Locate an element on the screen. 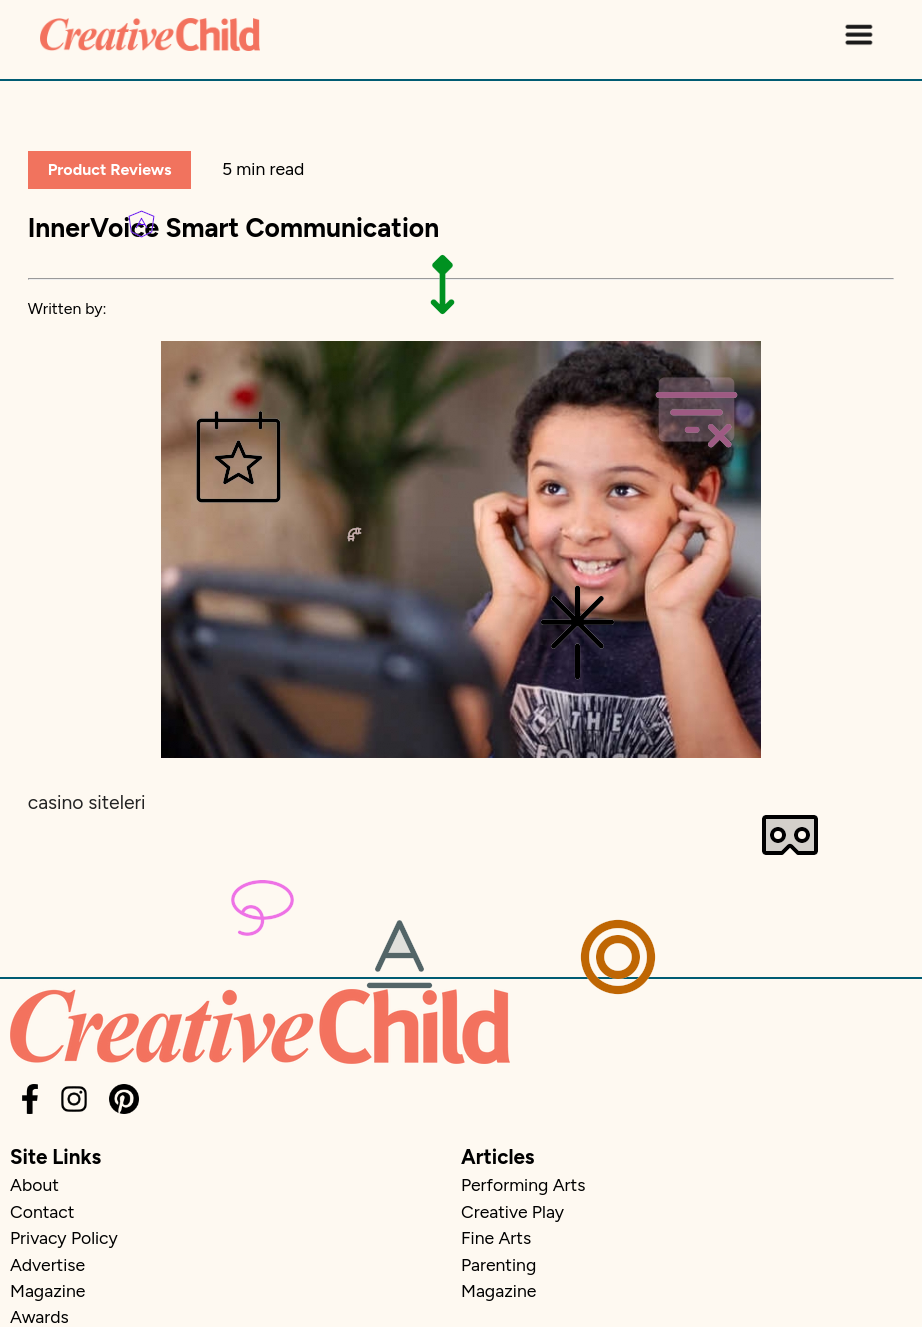  move item down in a list or queue is located at coordinates (442, 284).